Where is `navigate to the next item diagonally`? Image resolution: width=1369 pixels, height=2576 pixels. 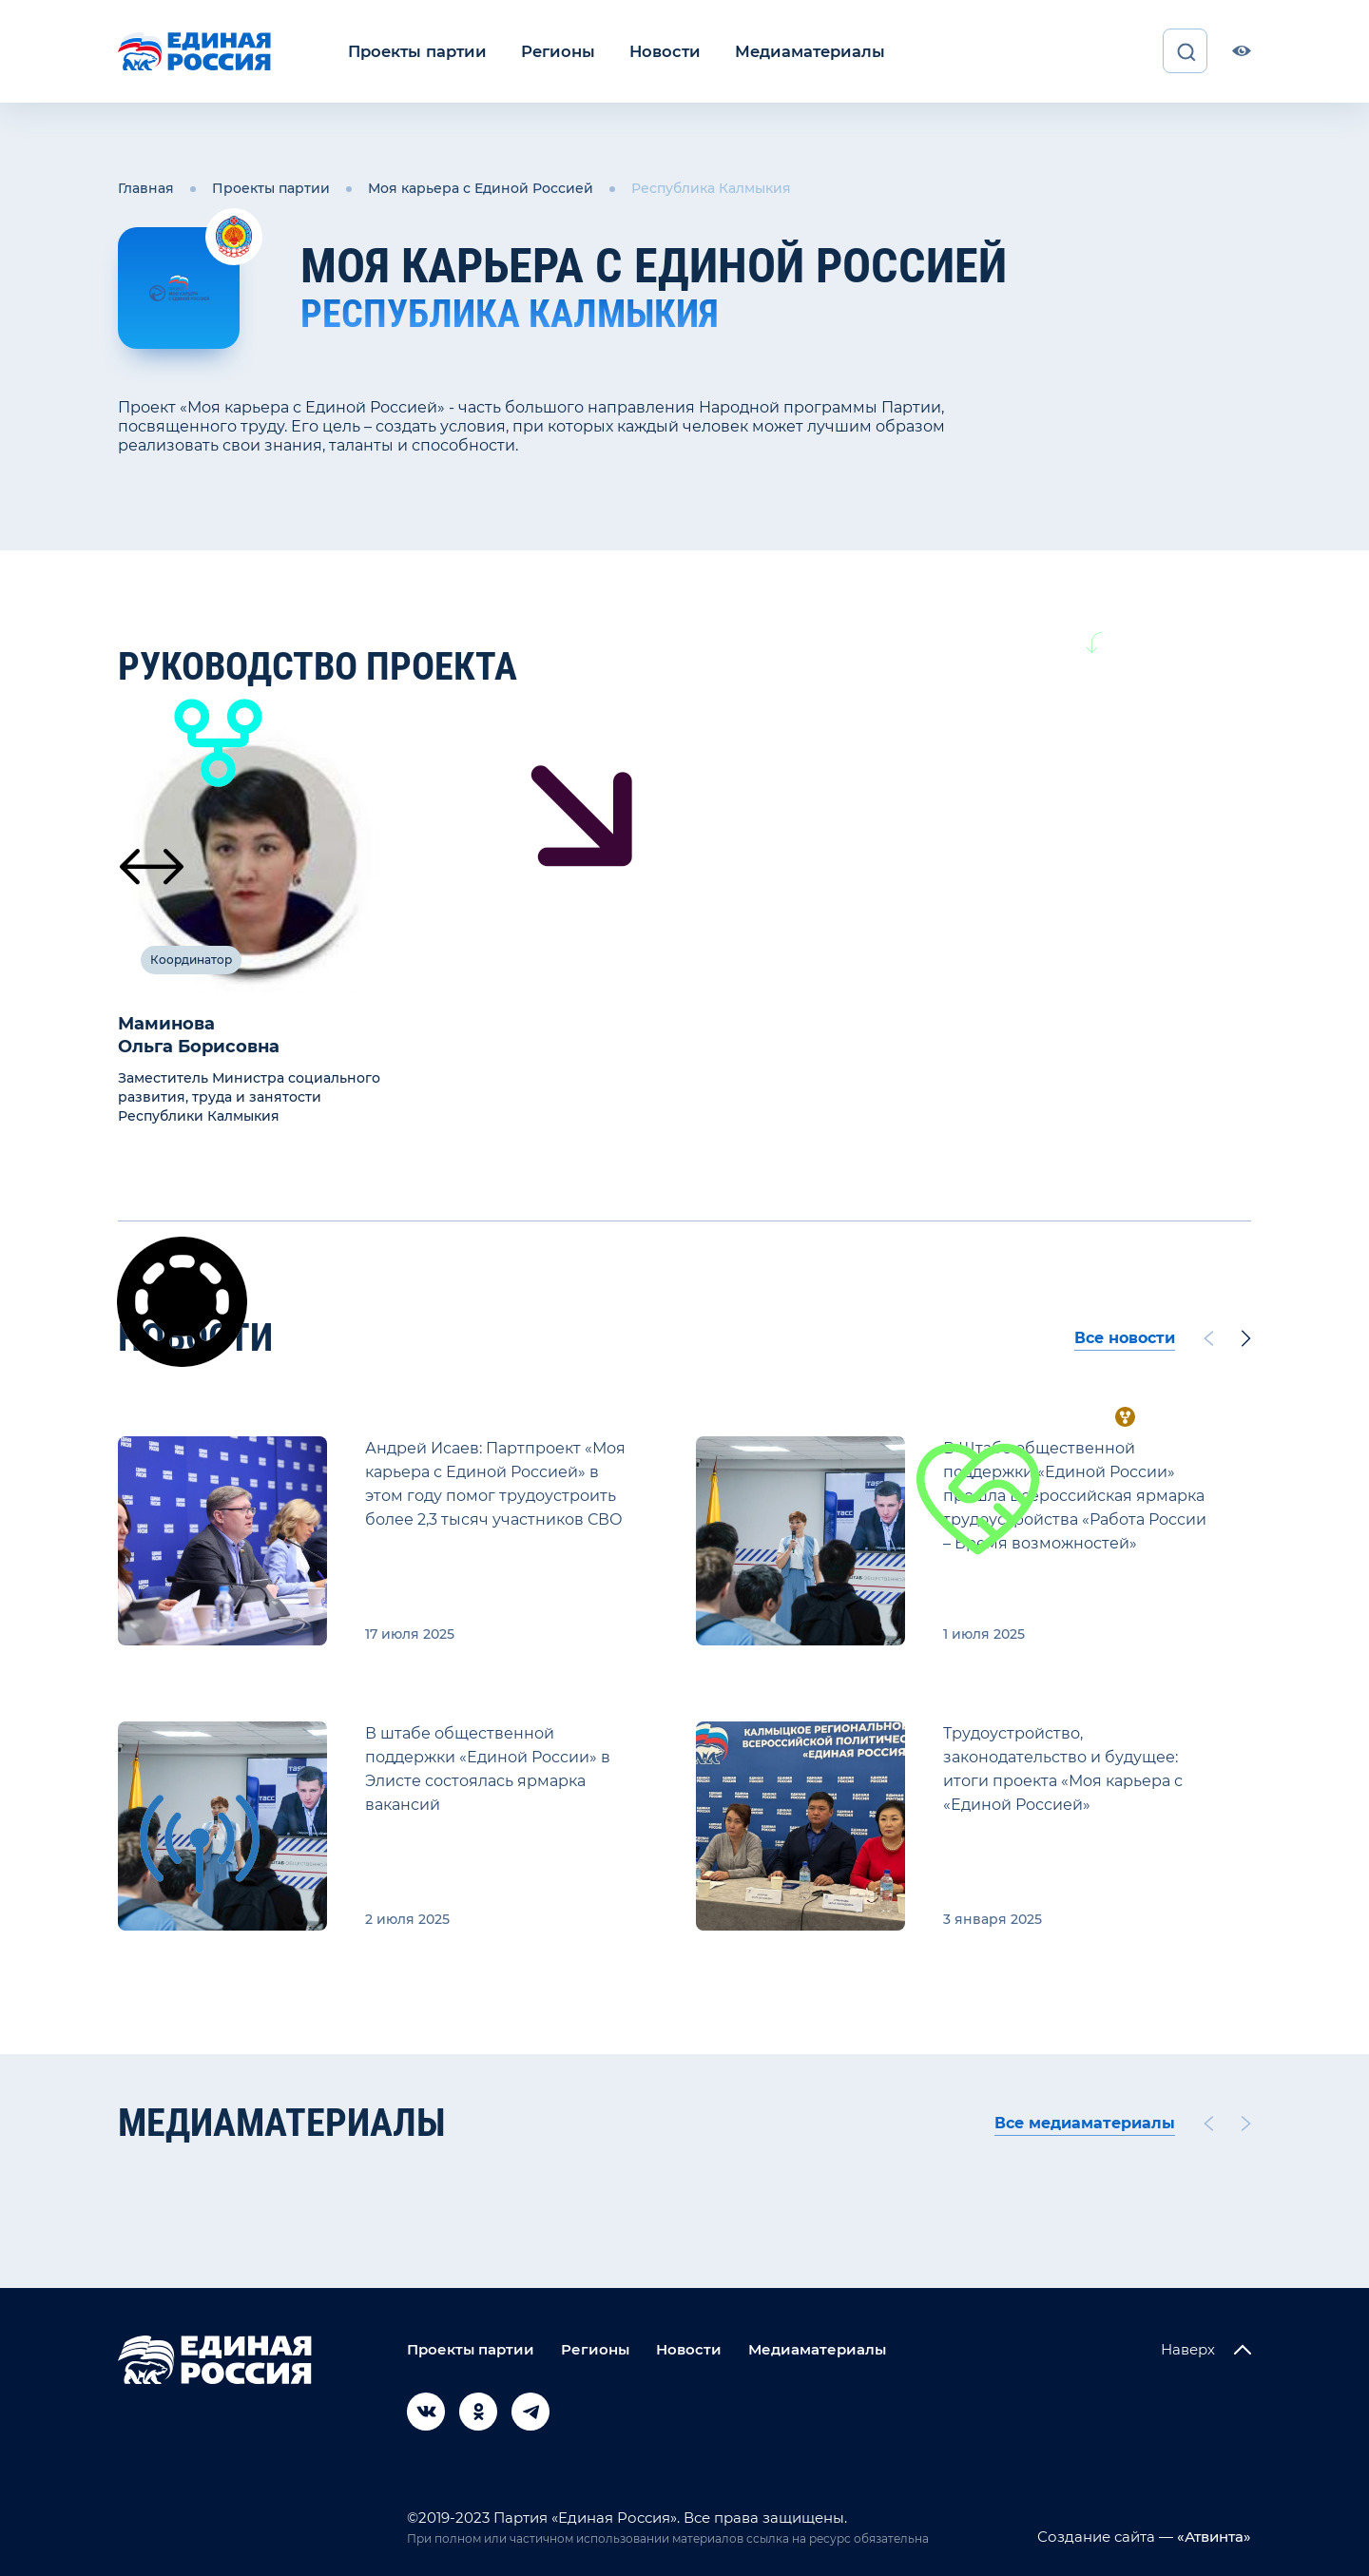 navigate to the next item diagonally is located at coordinates (581, 816).